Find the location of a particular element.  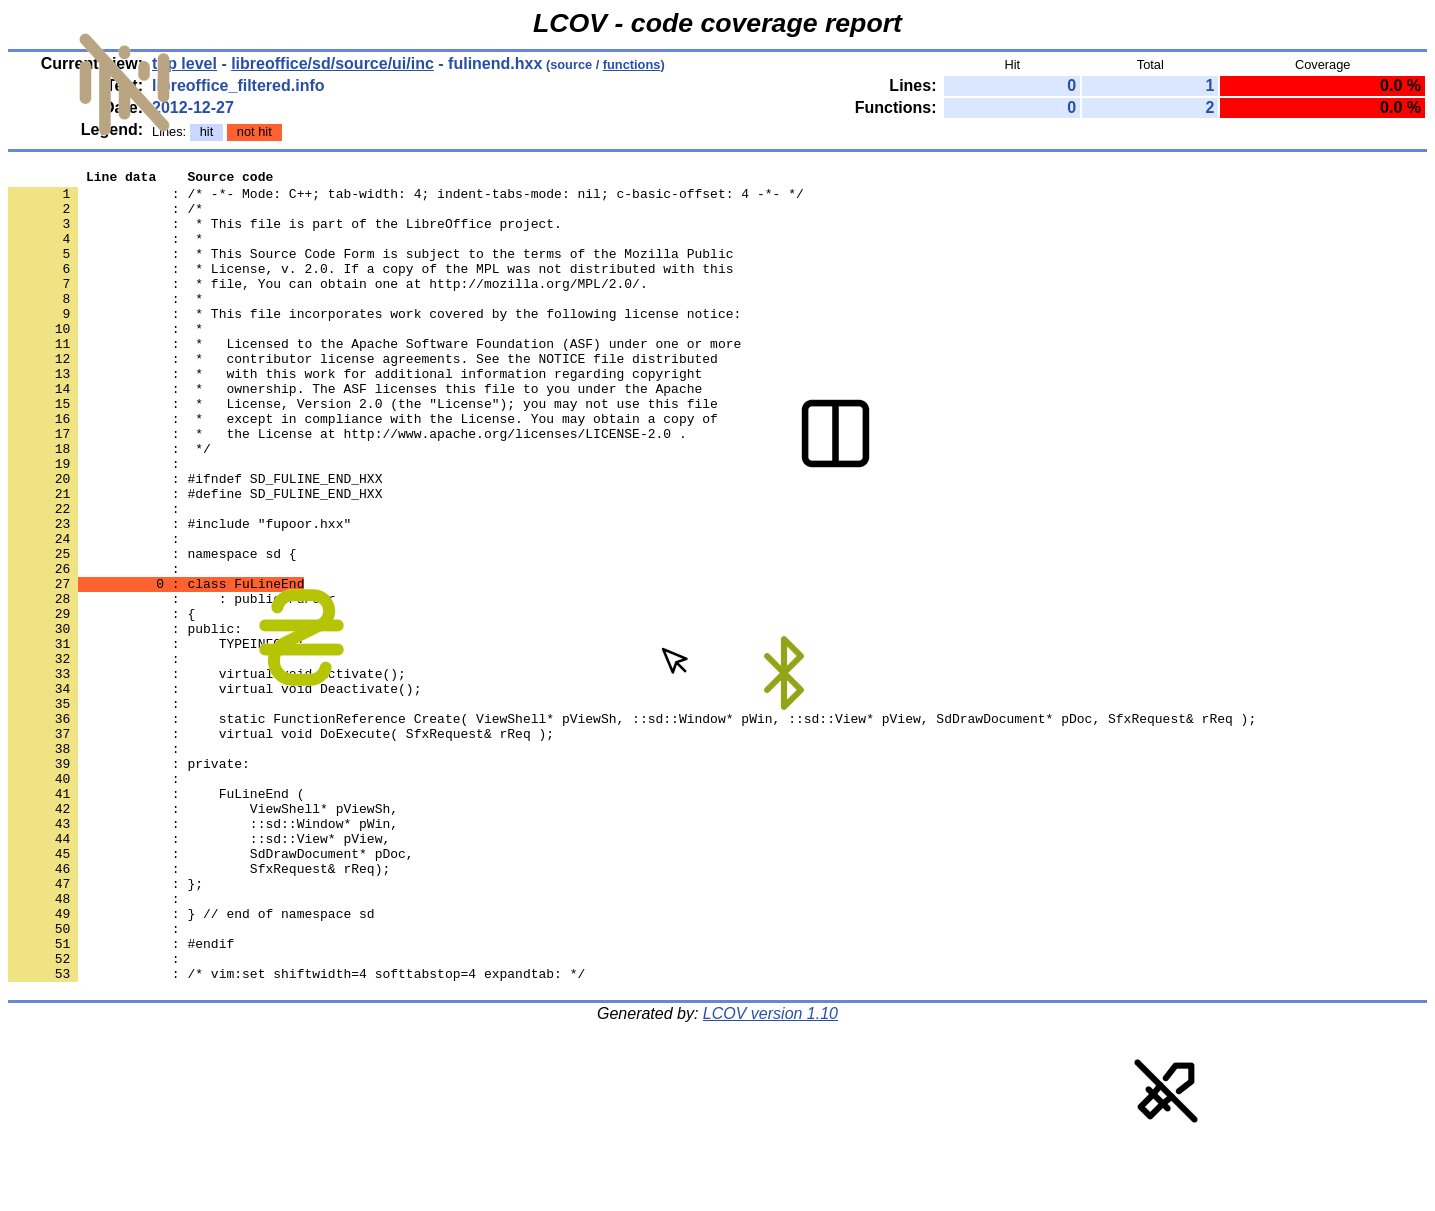

mute or disable audio input is located at coordinates (124, 82).